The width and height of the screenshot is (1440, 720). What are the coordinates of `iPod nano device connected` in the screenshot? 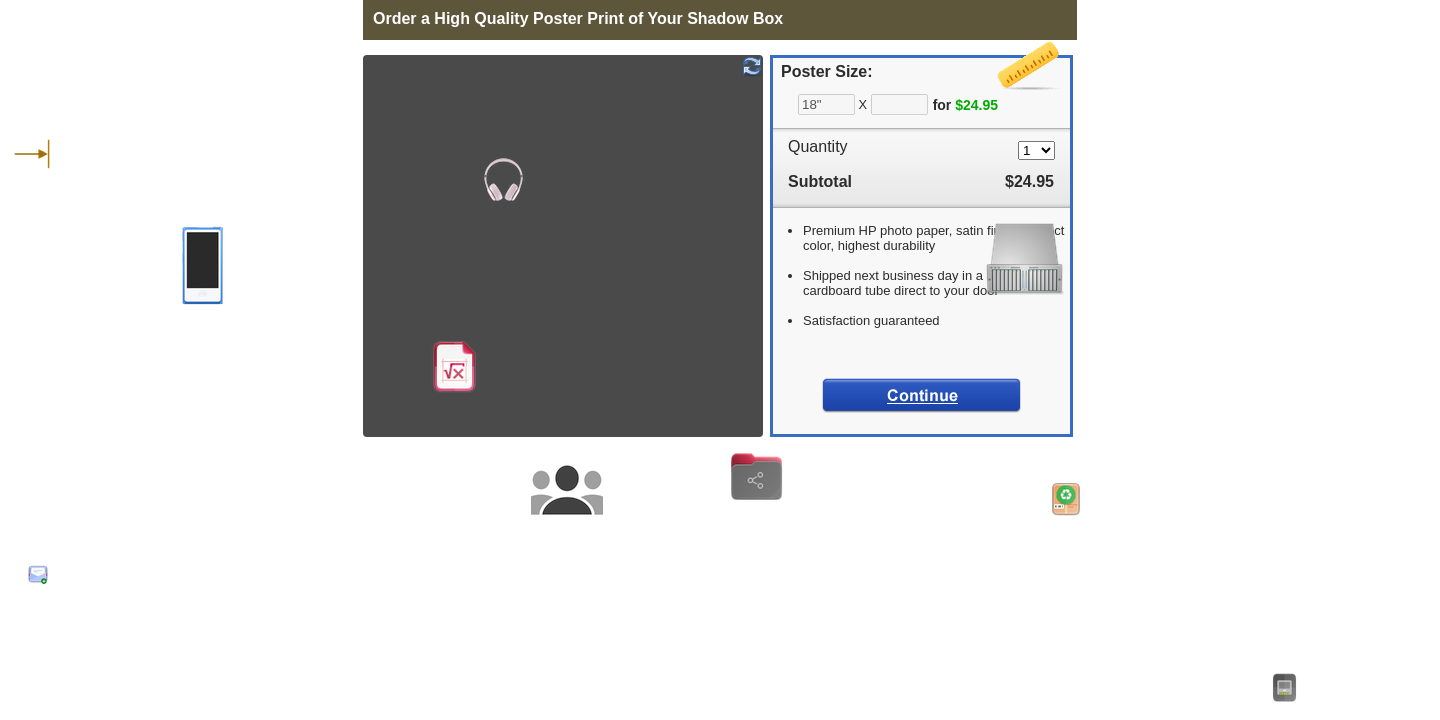 It's located at (202, 265).